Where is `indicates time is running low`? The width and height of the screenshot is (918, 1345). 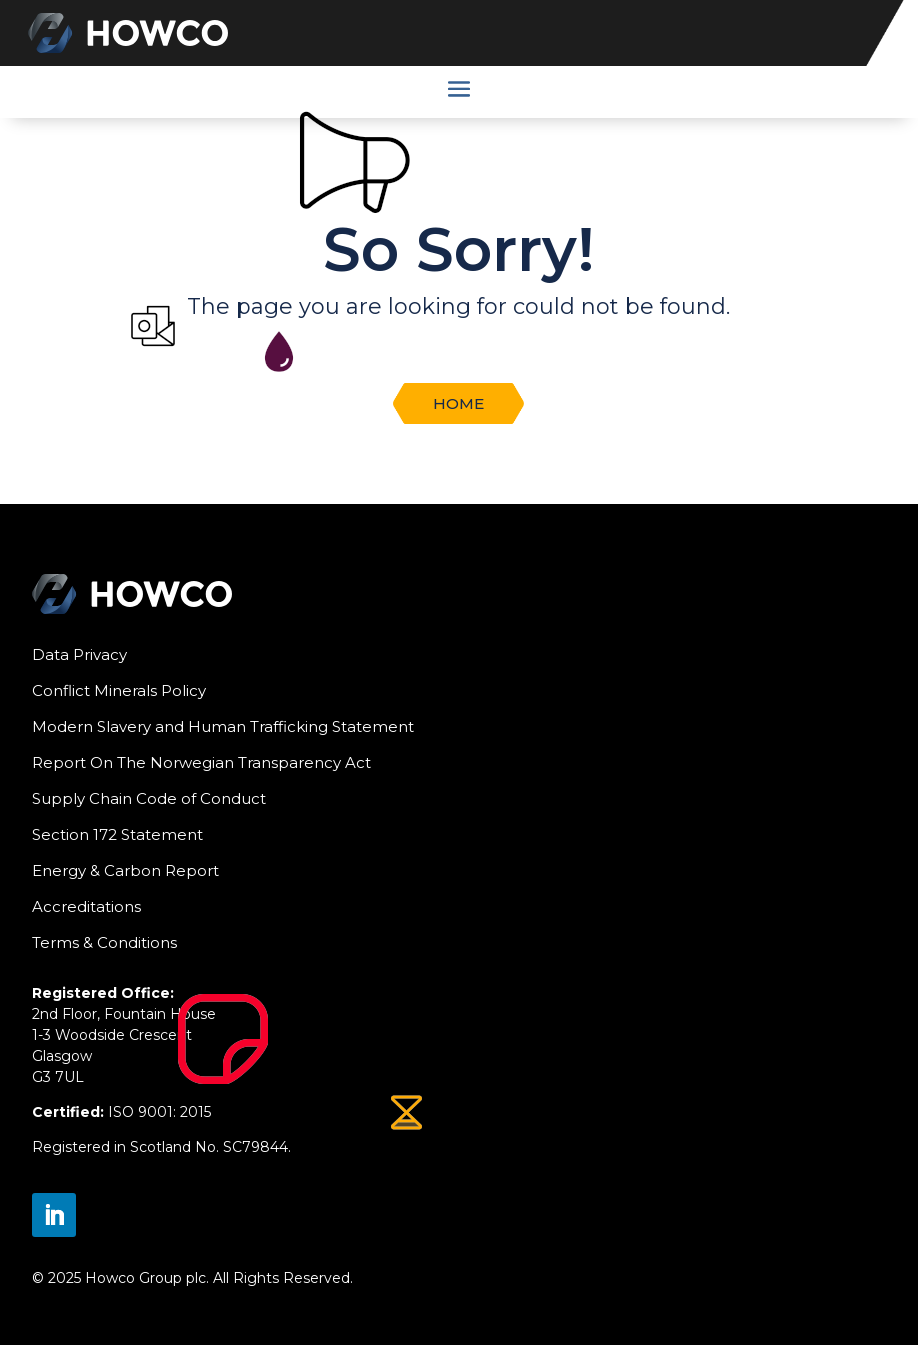 indicates time is running low is located at coordinates (406, 1112).